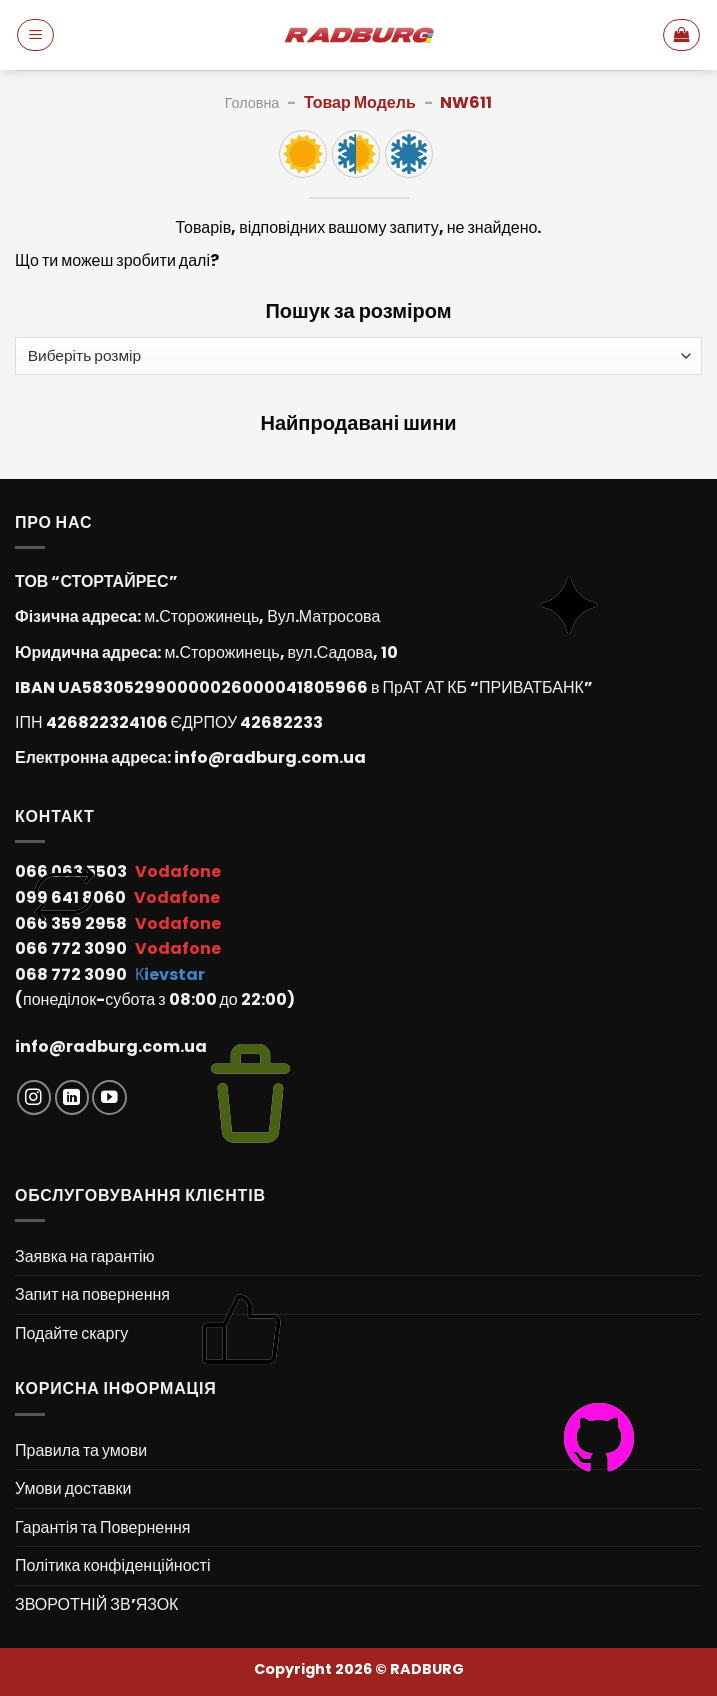 Image resolution: width=717 pixels, height=1696 pixels. What do you see at coordinates (64, 893) in the screenshot?
I see `enable repeat mode for media playback` at bounding box center [64, 893].